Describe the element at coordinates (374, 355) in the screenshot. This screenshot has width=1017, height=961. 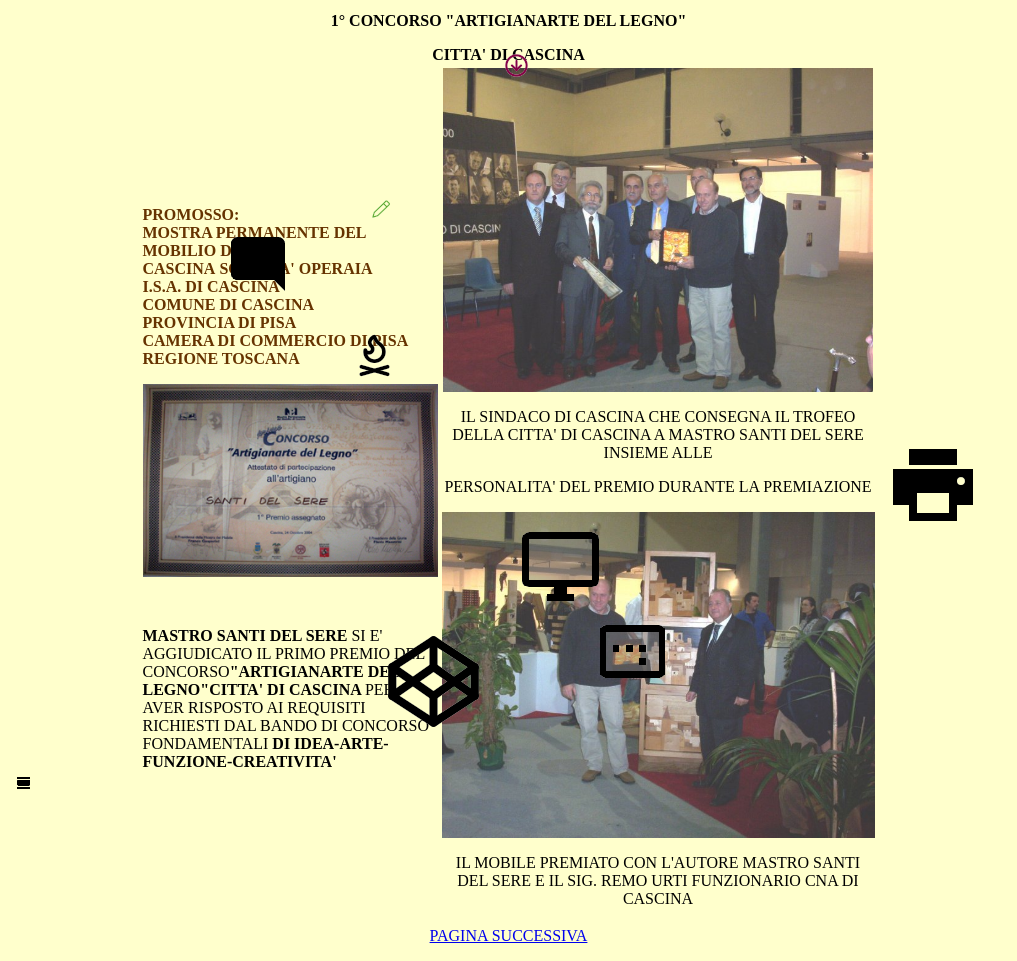
I see `start a campfire or outdoor activity mode` at that location.